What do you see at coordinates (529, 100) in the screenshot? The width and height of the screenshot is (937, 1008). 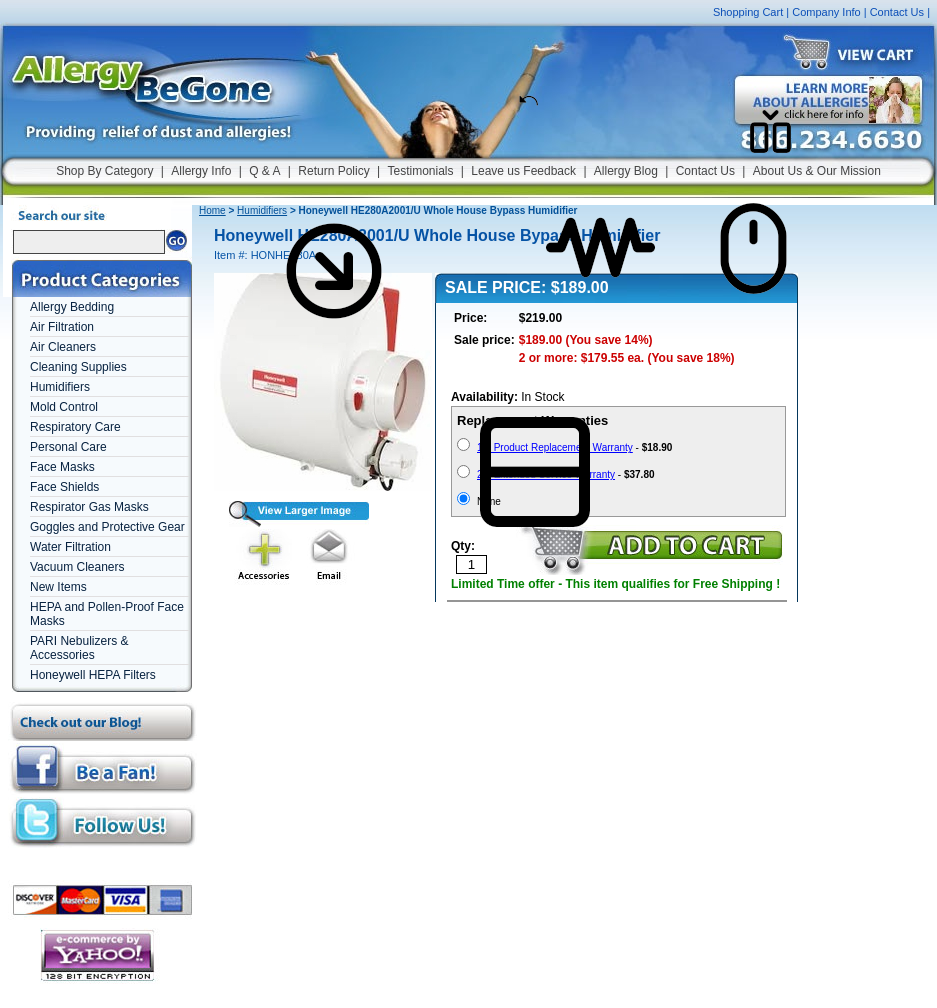 I see `undo last action` at bounding box center [529, 100].